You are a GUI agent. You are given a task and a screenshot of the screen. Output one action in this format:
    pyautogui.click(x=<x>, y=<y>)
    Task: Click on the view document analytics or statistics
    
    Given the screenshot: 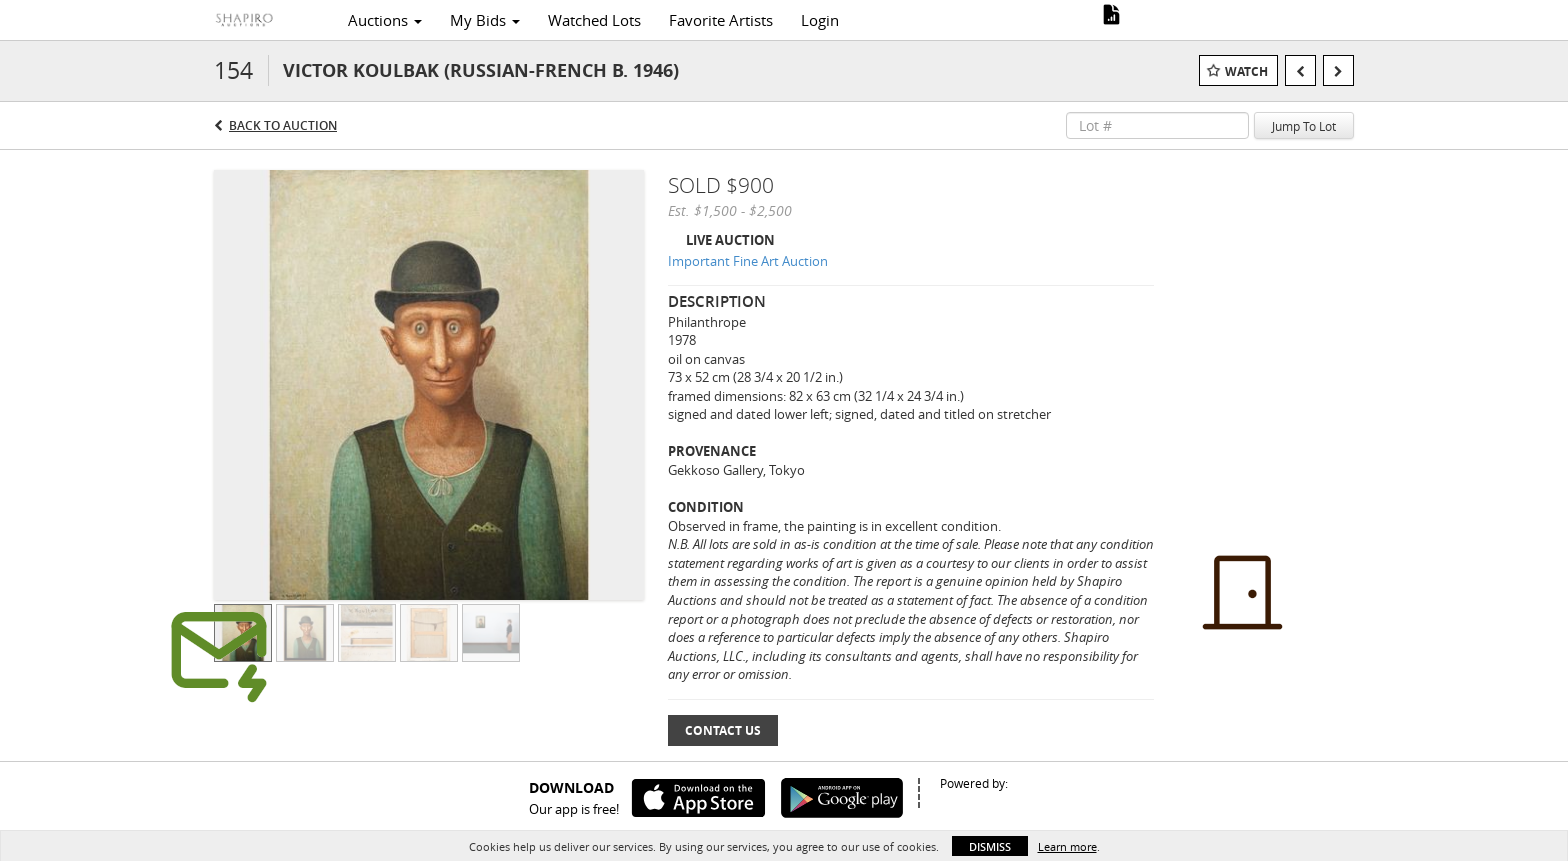 What is the action you would take?
    pyautogui.click(x=1111, y=14)
    